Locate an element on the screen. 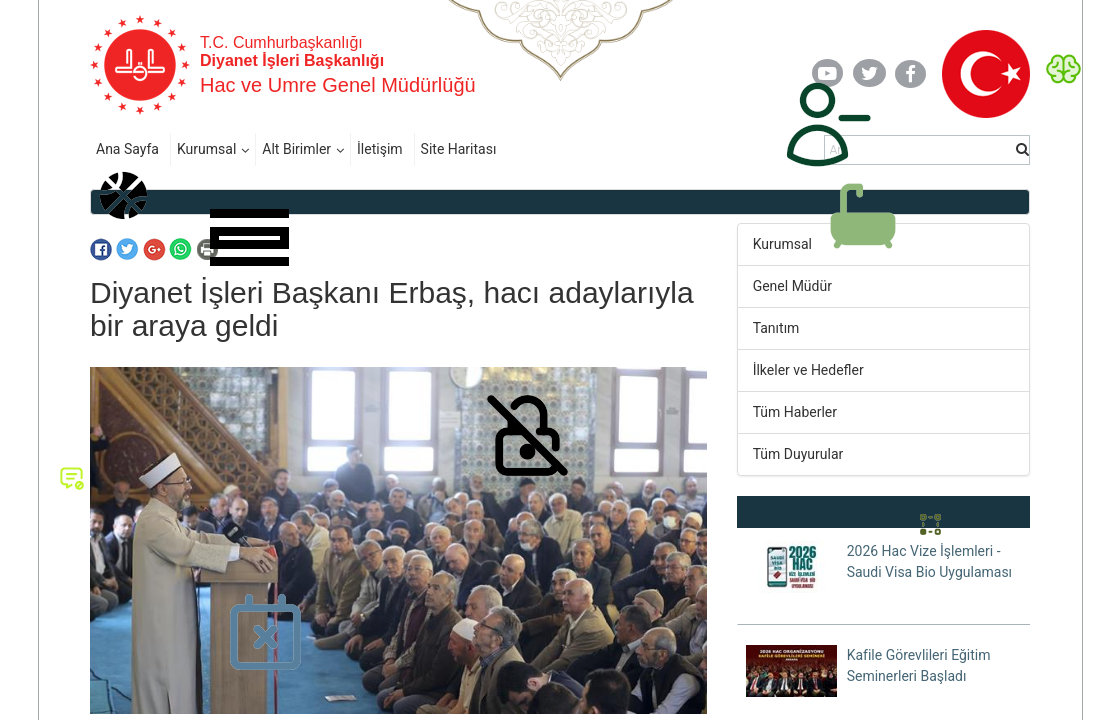 This screenshot has width=1120, height=720. access sports or basketball-related content is located at coordinates (123, 195).